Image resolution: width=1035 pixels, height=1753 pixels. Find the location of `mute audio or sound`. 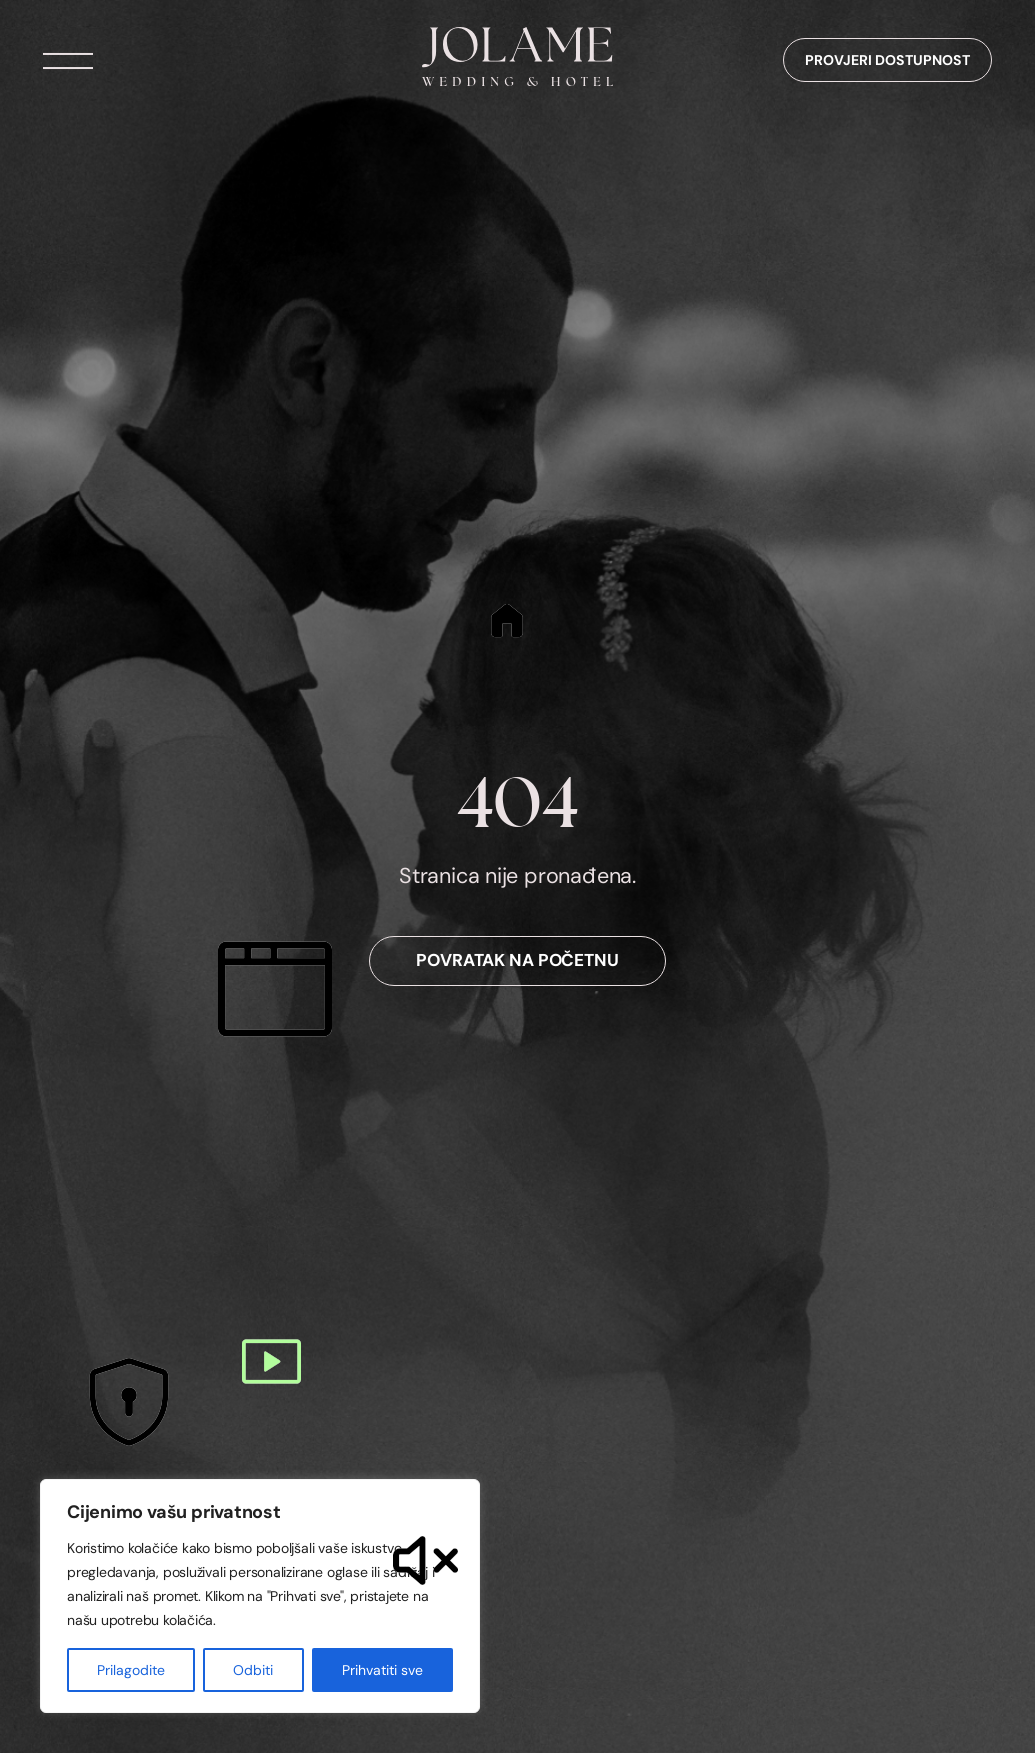

mute audio or sound is located at coordinates (425, 1560).